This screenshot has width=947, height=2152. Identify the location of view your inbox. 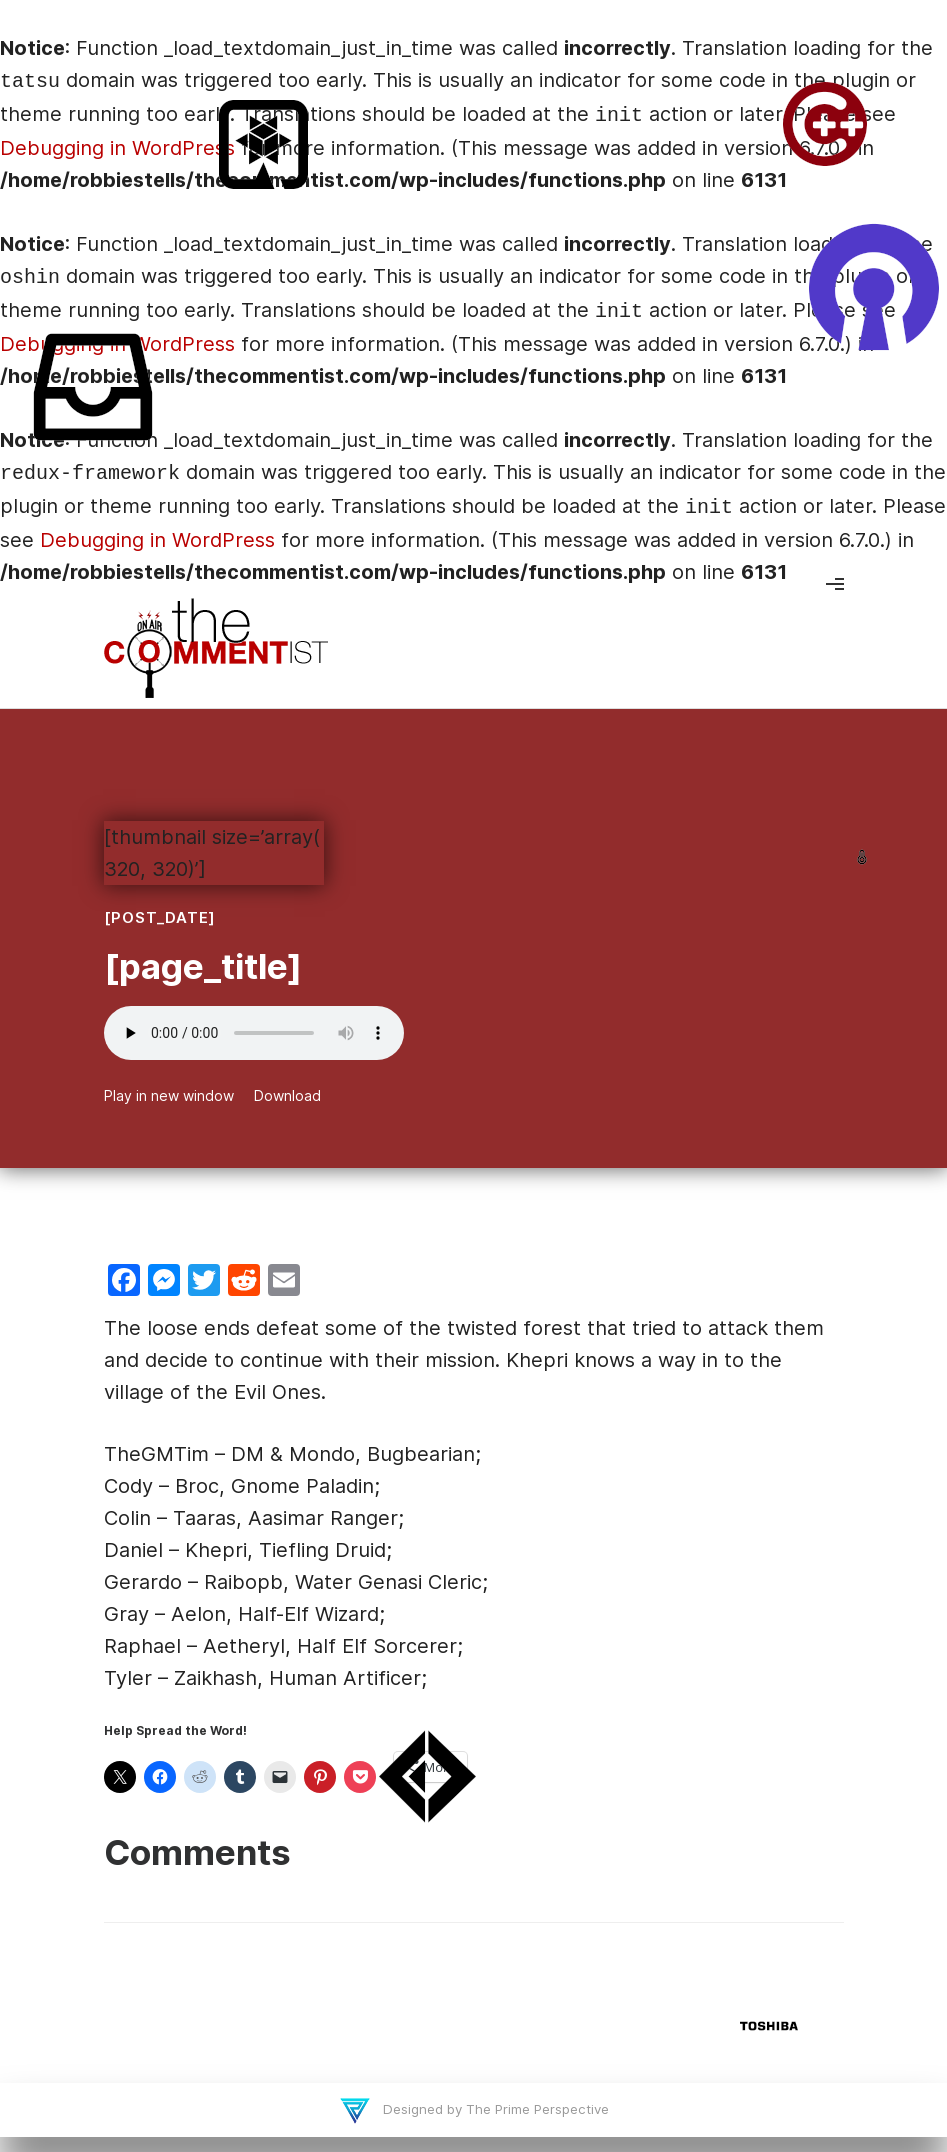
(93, 387).